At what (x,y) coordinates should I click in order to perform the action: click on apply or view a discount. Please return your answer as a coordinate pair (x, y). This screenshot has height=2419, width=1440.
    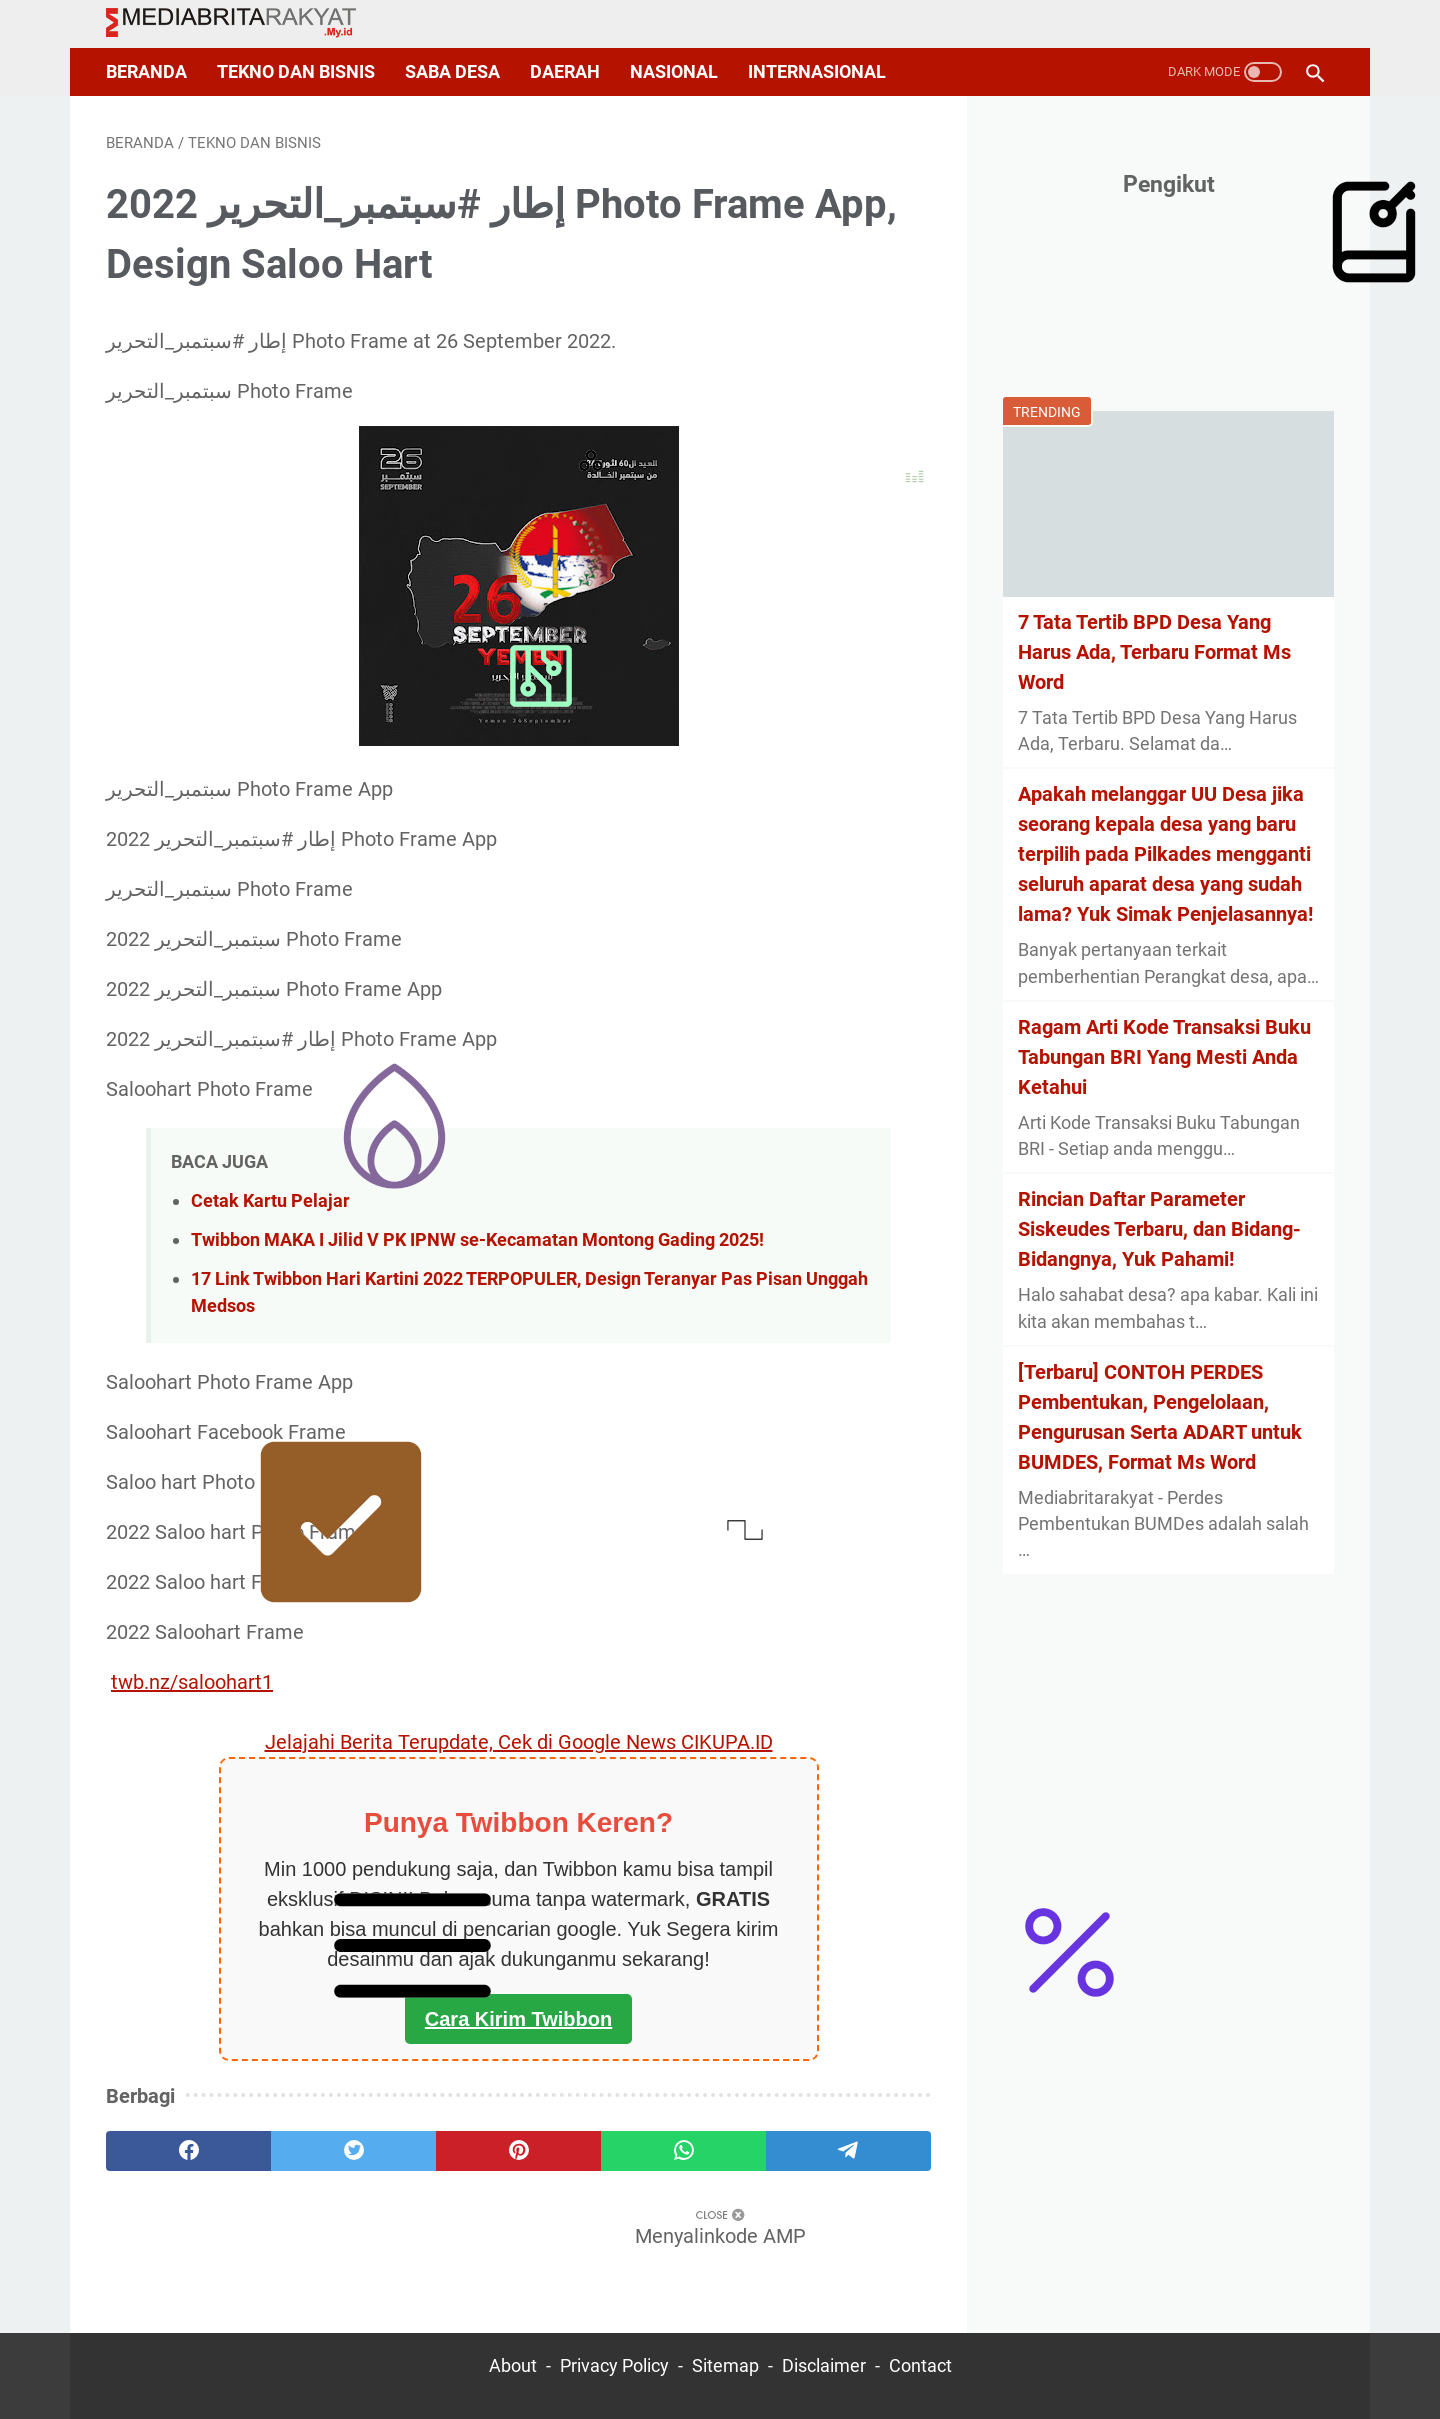
    Looking at the image, I should click on (1069, 1952).